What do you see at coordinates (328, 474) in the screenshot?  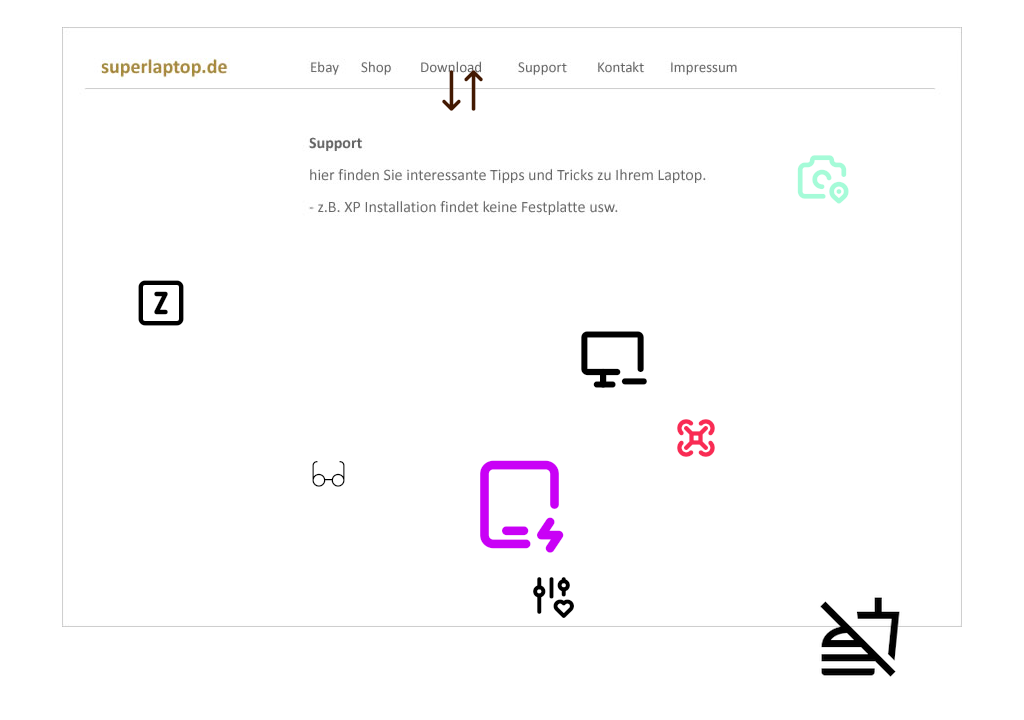 I see `access reading mode or reader view` at bounding box center [328, 474].